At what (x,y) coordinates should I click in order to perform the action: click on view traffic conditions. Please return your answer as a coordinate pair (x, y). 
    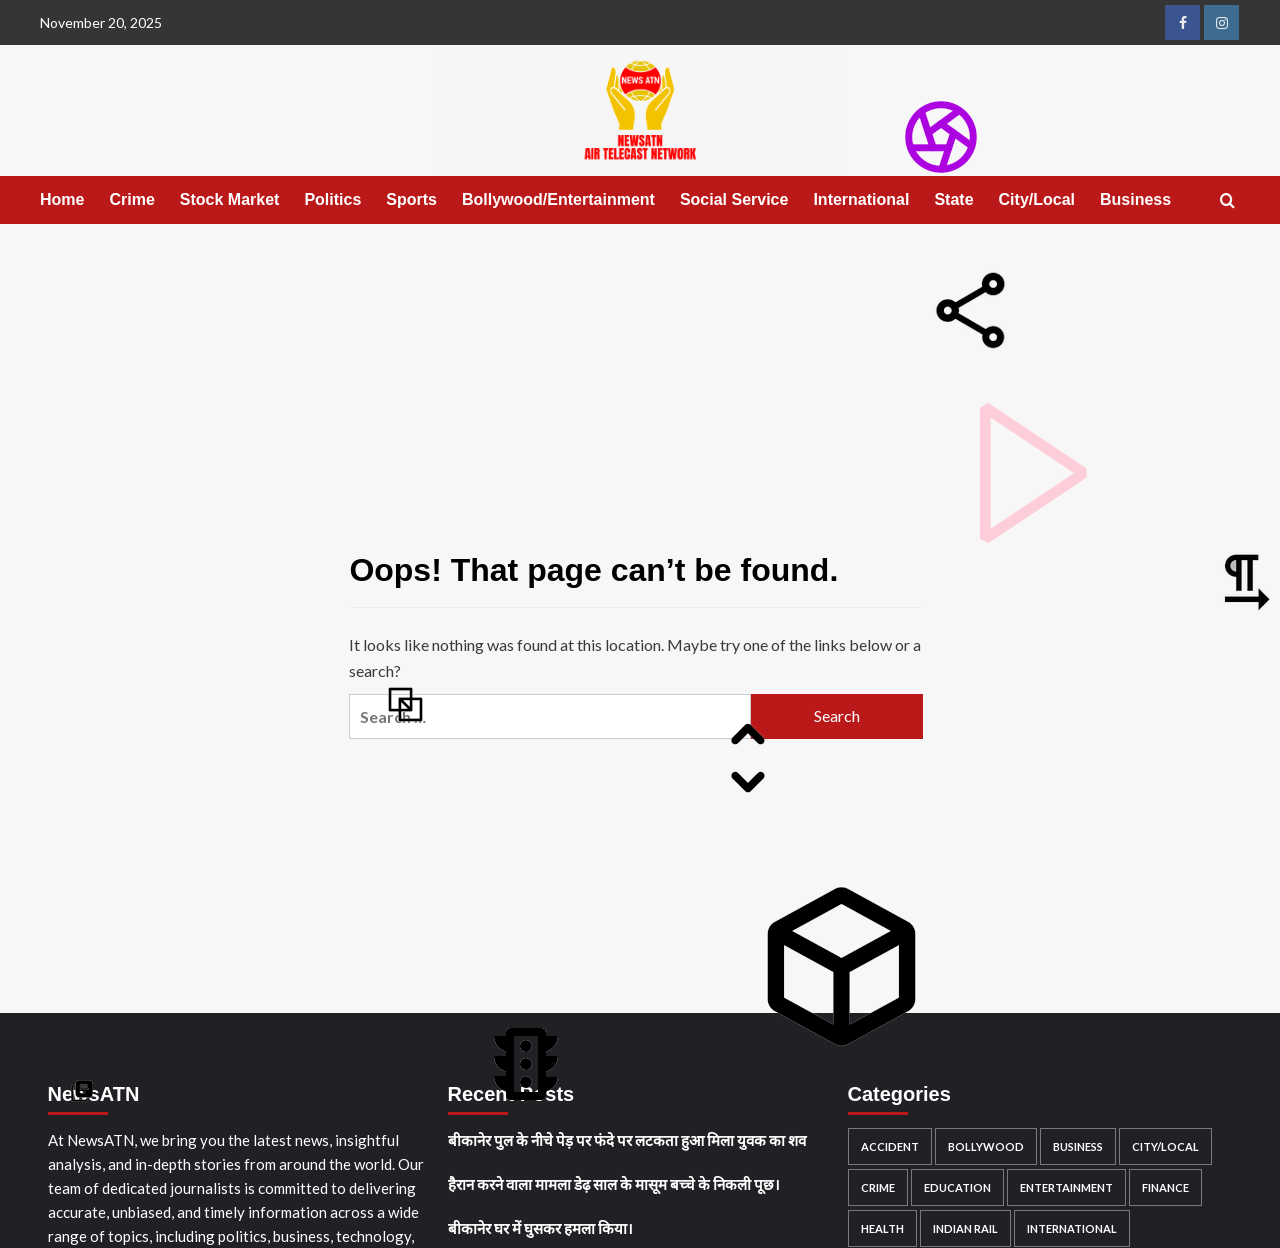
    Looking at the image, I should click on (526, 1064).